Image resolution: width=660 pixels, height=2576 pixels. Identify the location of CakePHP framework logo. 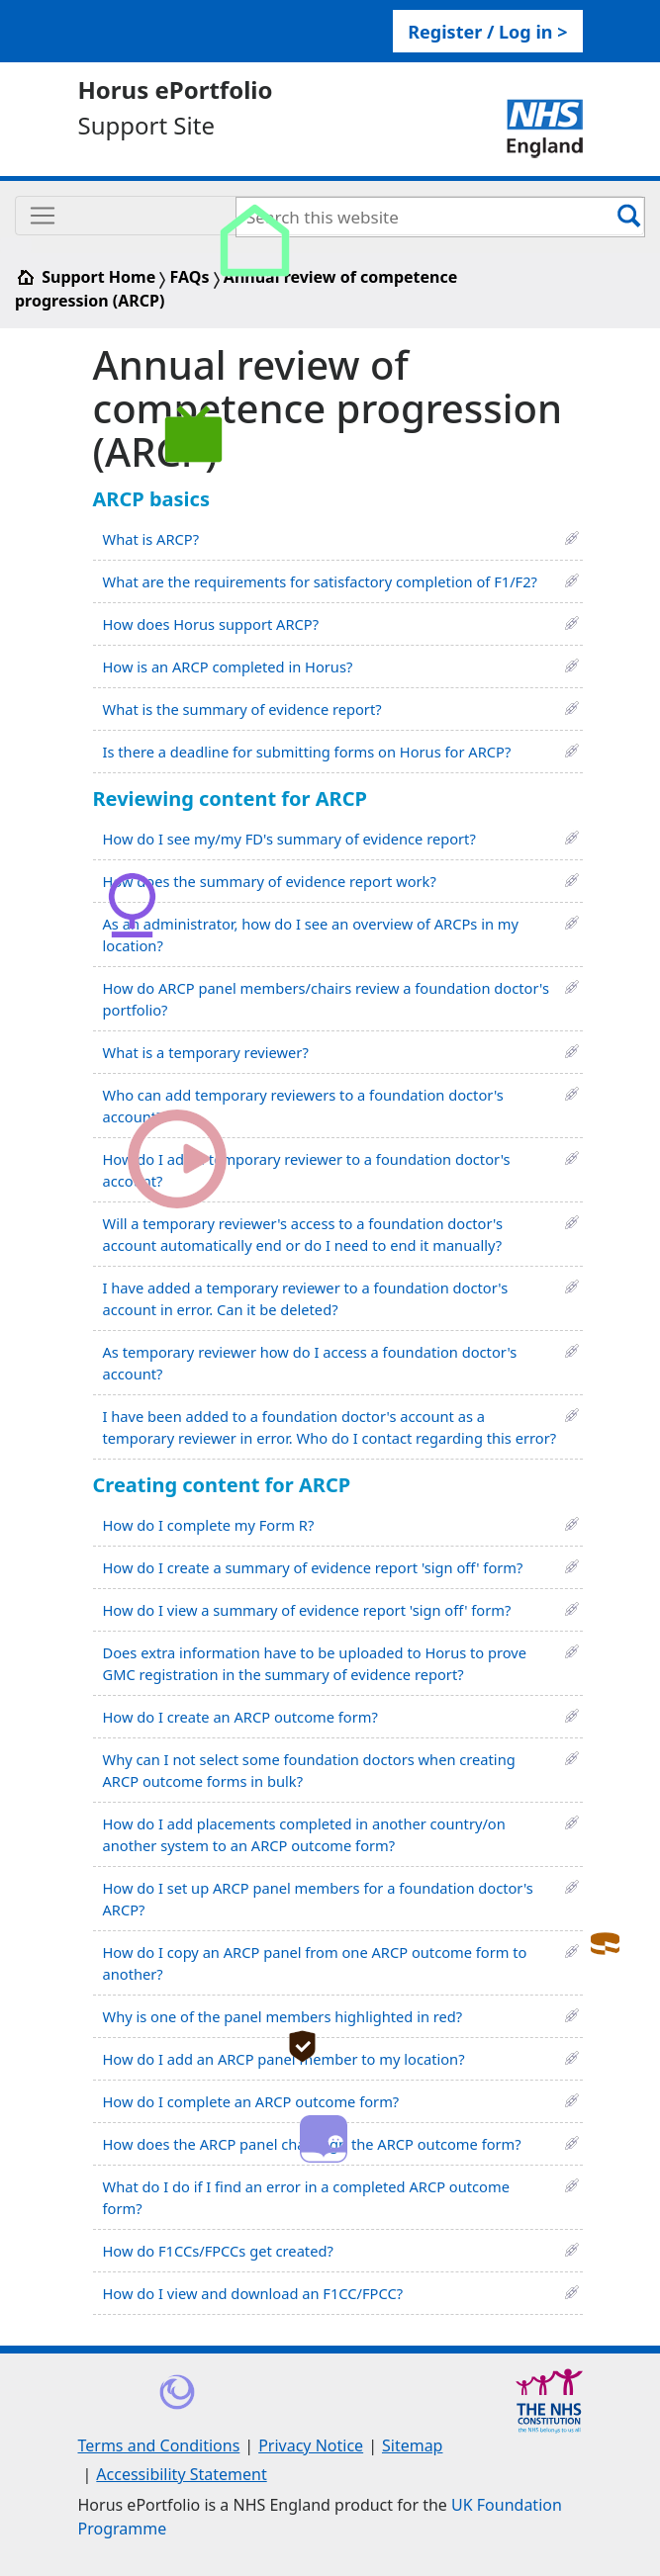
(605, 1943).